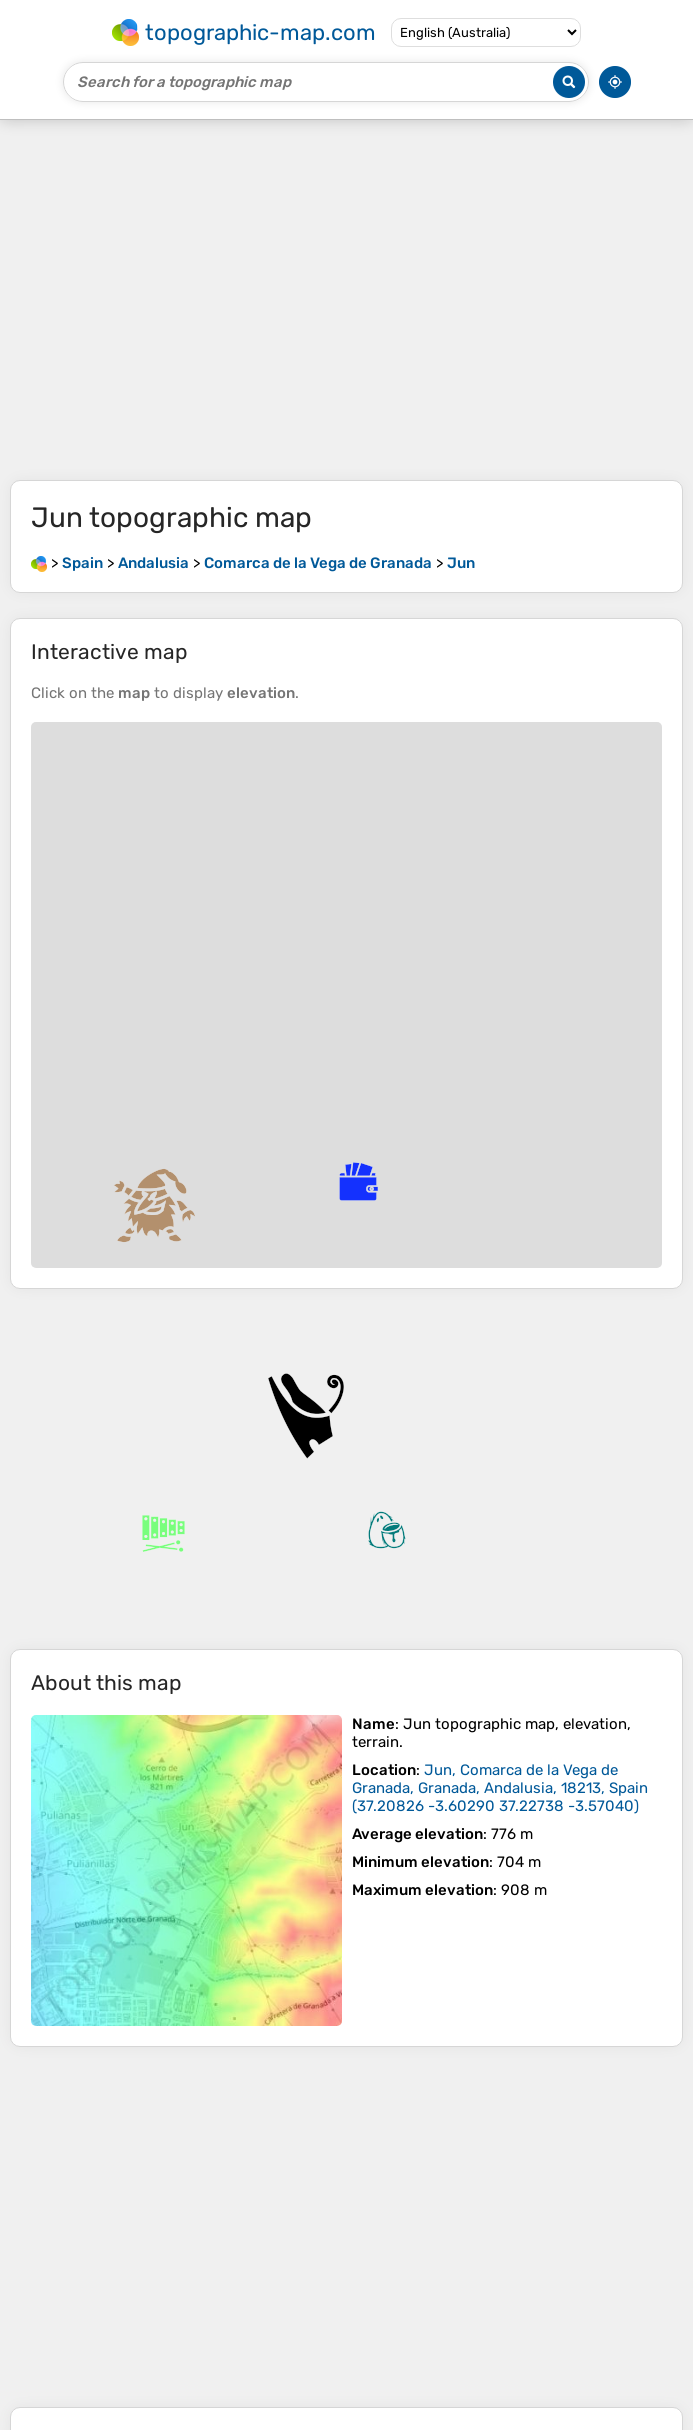  What do you see at coordinates (154, 1205) in the screenshot?
I see `enemy character or hostile NPC indicator` at bounding box center [154, 1205].